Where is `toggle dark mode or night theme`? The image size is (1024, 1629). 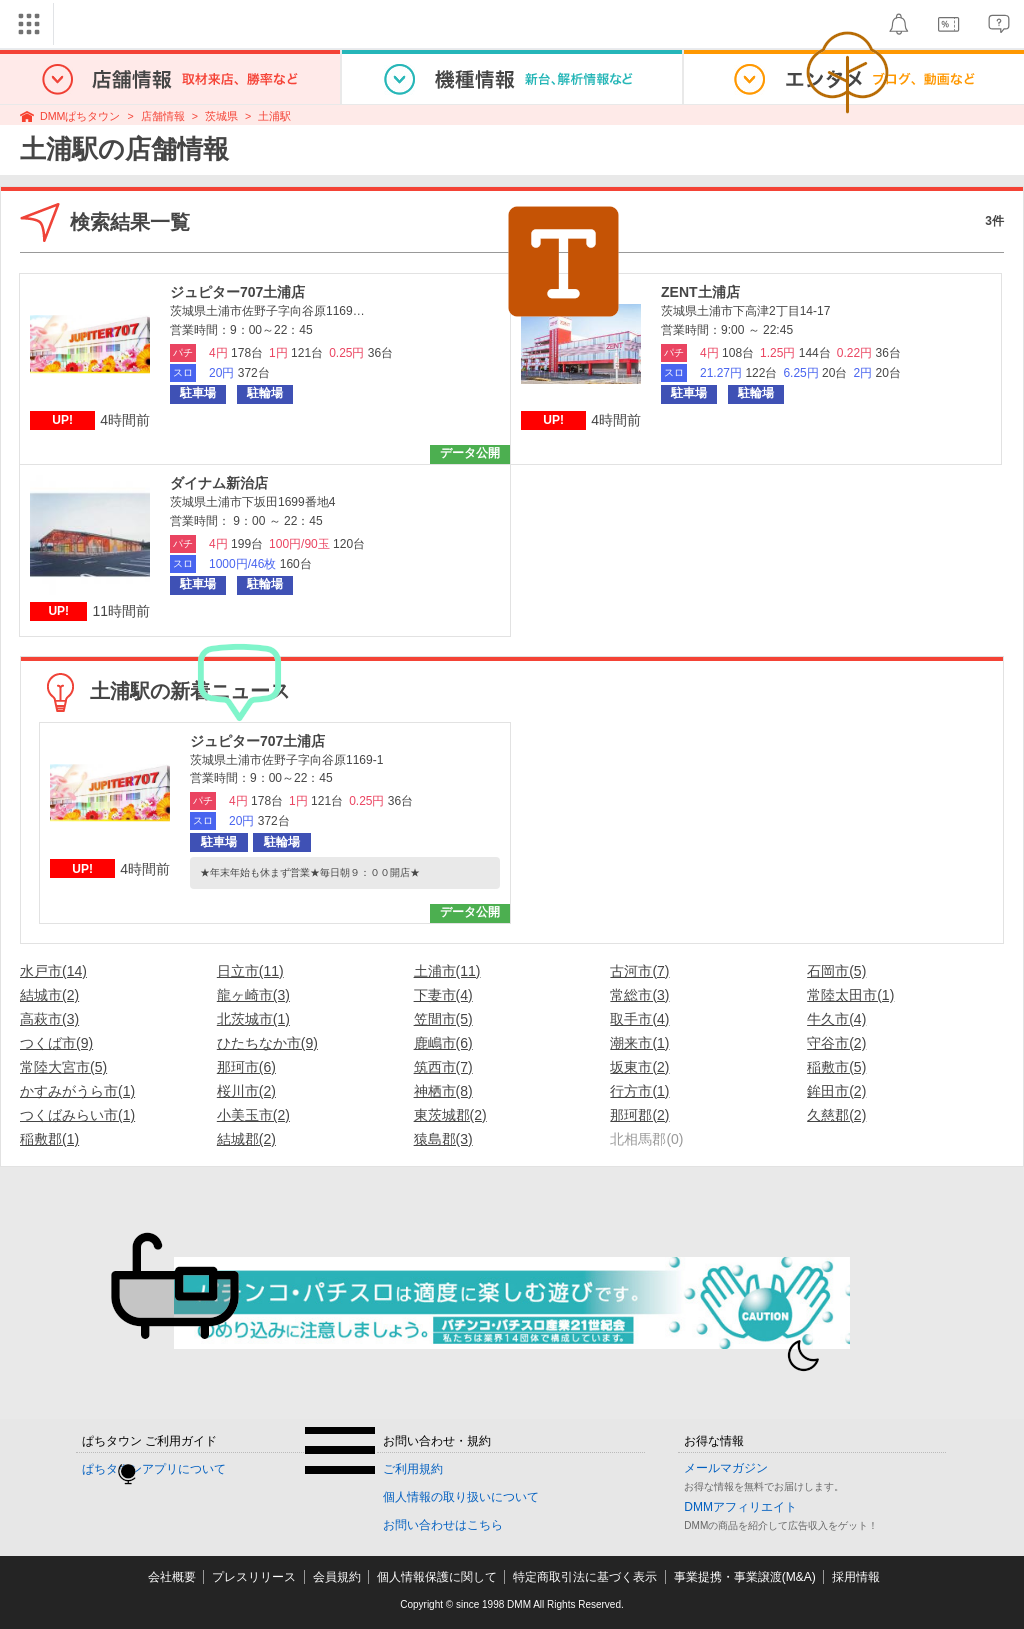
toggle dark mode or night theme is located at coordinates (802, 1356).